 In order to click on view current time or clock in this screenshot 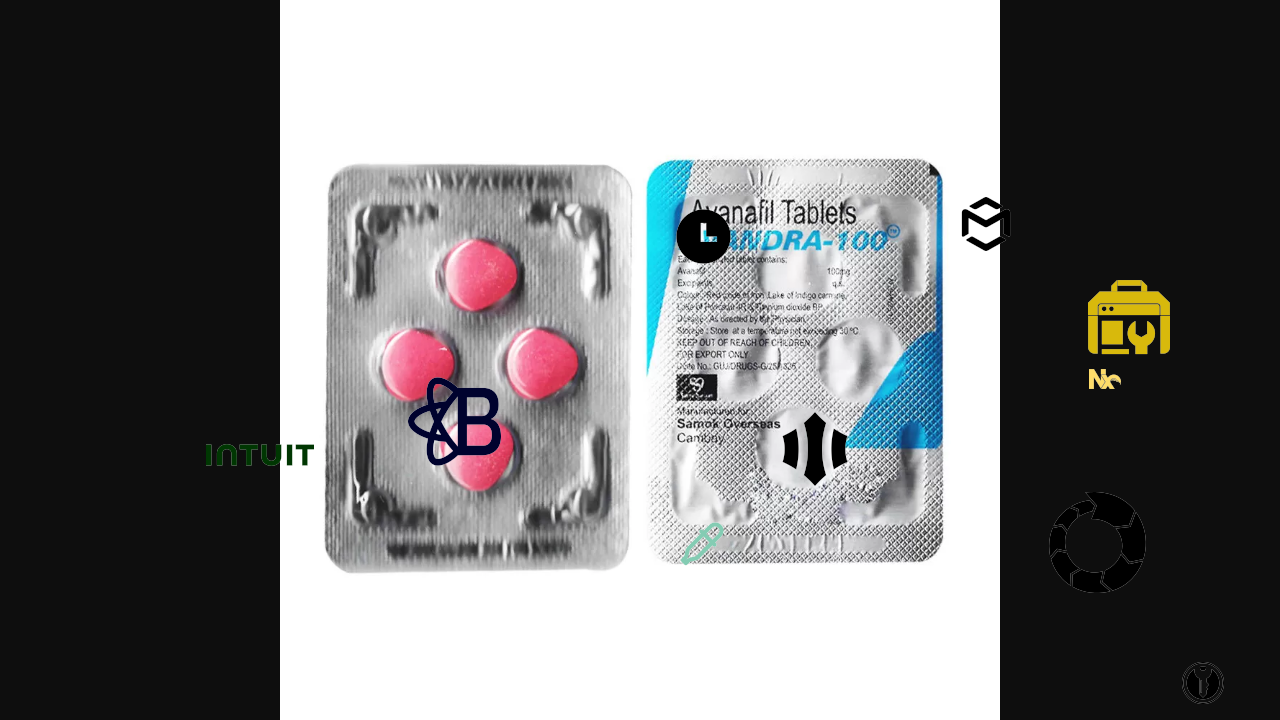, I will do `click(703, 236)`.